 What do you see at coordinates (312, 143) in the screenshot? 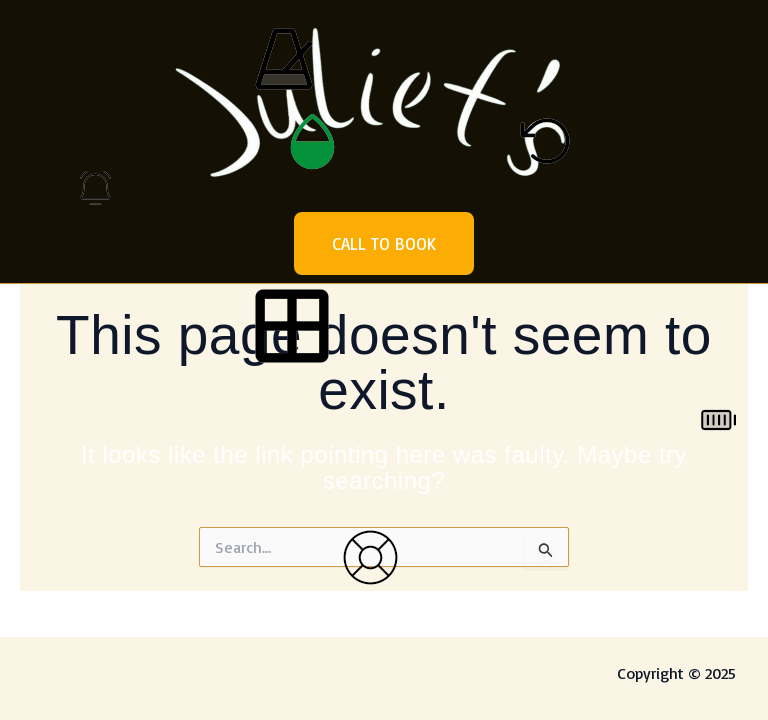
I see `adjust water or liquid fill level` at bounding box center [312, 143].